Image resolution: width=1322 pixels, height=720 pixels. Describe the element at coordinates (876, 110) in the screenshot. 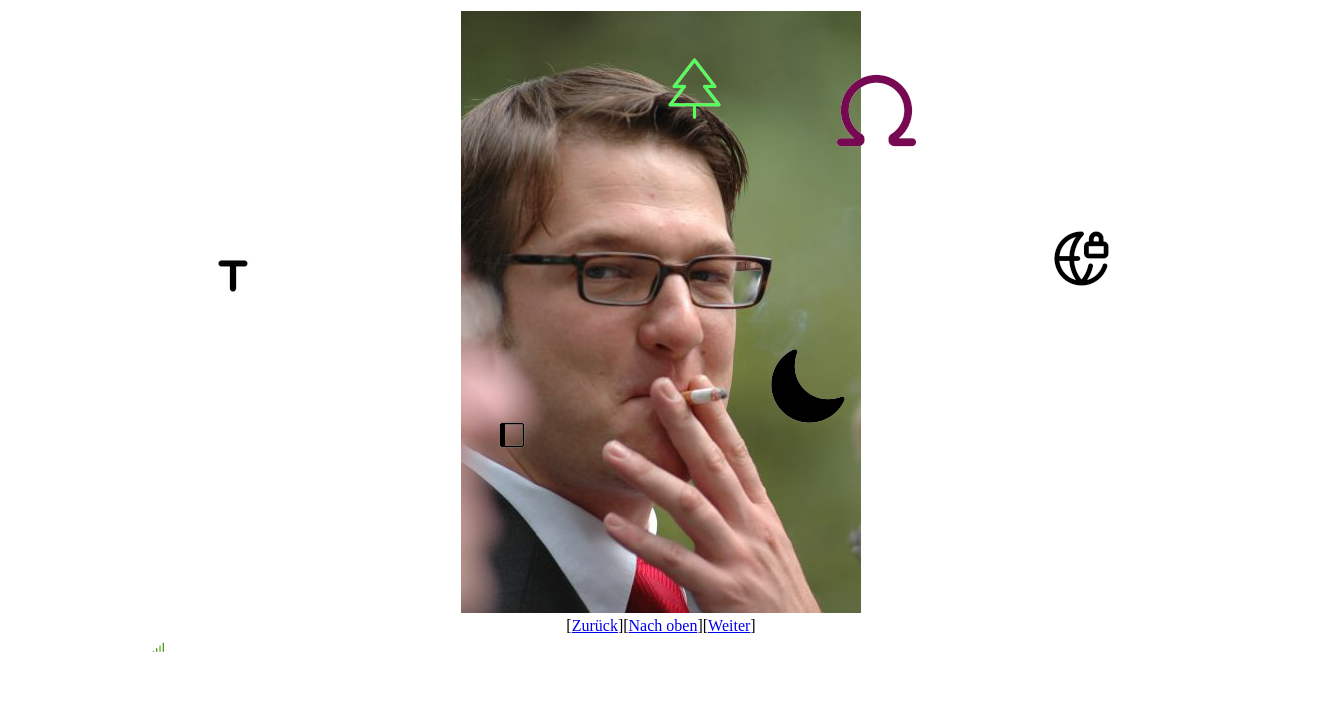

I see `represents the omega symbol in mathematical or scientific contexts` at that location.